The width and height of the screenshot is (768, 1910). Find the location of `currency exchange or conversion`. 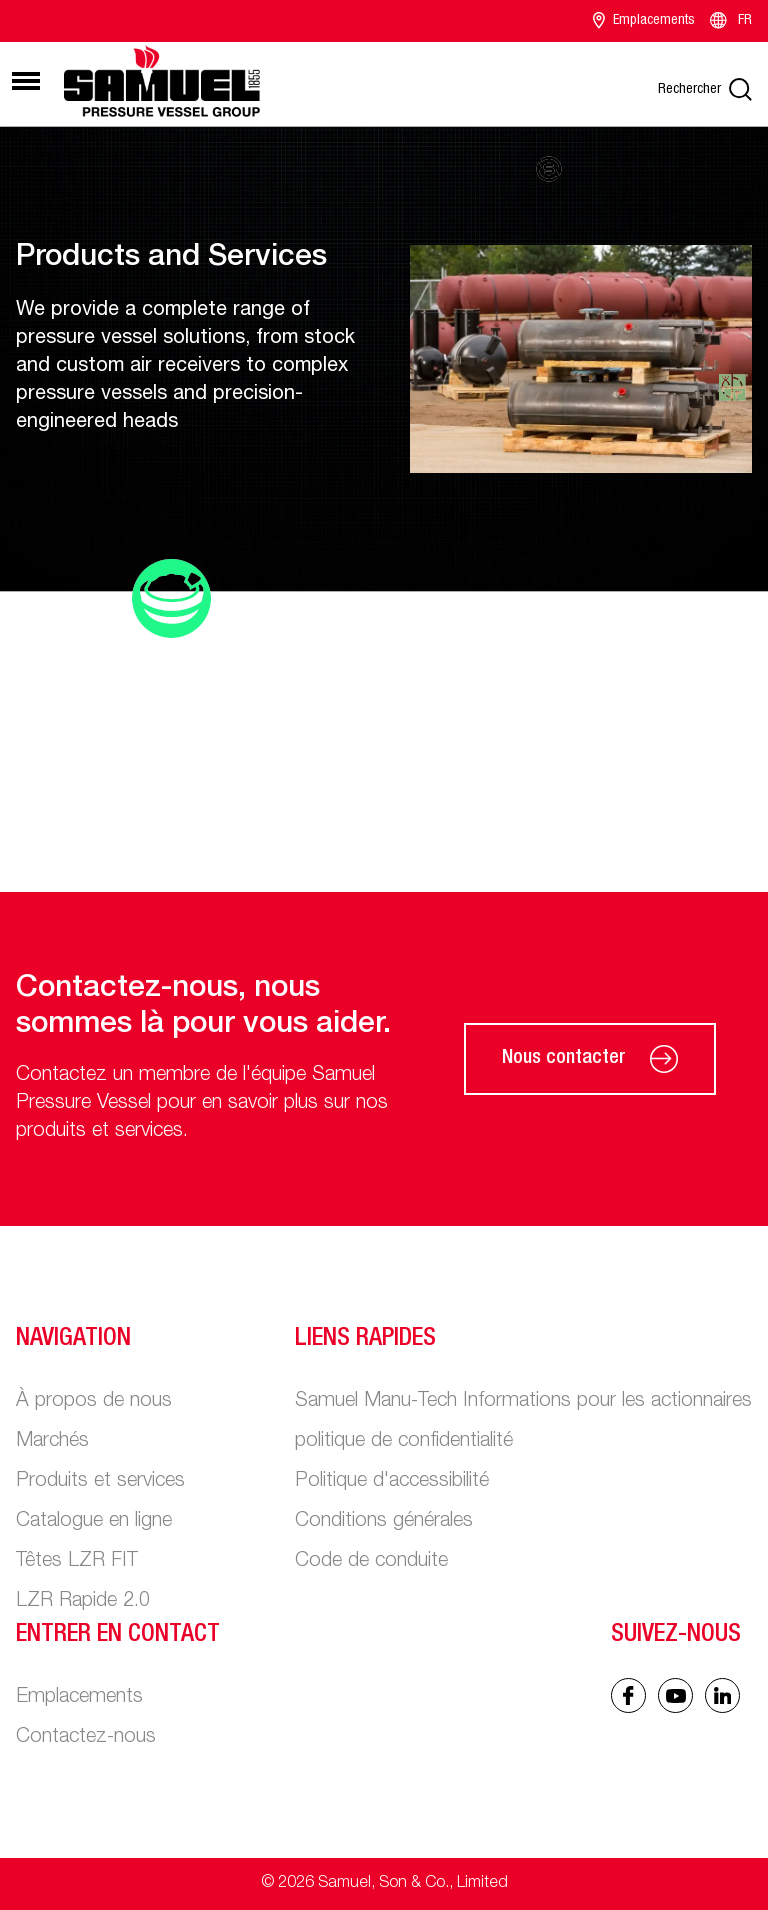

currency exchange or conversion is located at coordinates (549, 169).